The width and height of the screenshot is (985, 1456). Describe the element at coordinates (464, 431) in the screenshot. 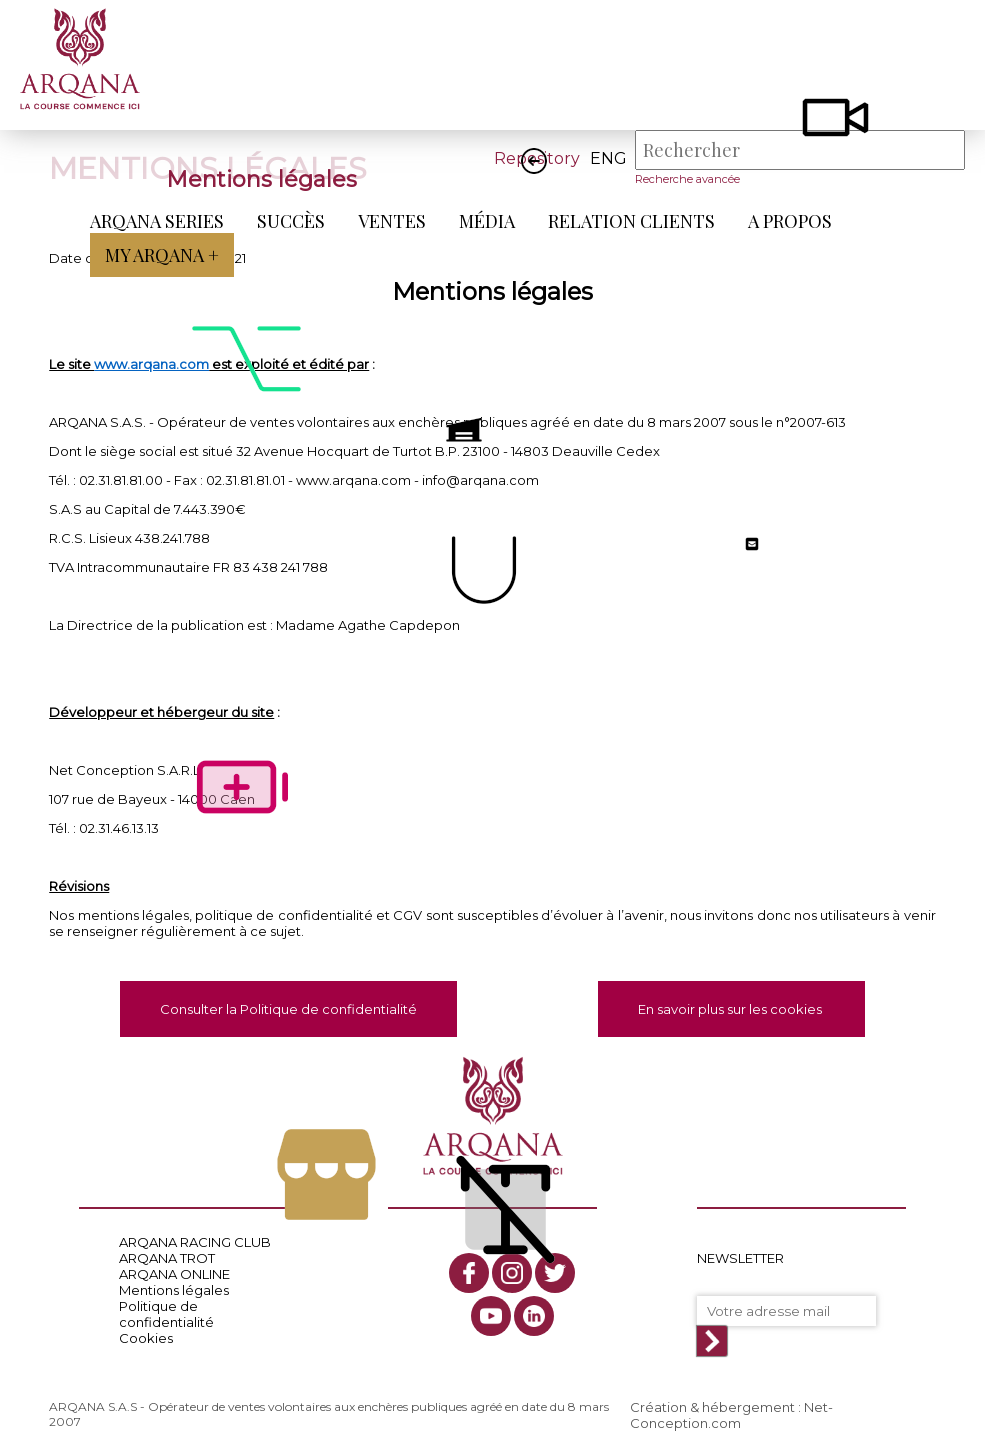

I see `access warehouse or storage inventory` at that location.